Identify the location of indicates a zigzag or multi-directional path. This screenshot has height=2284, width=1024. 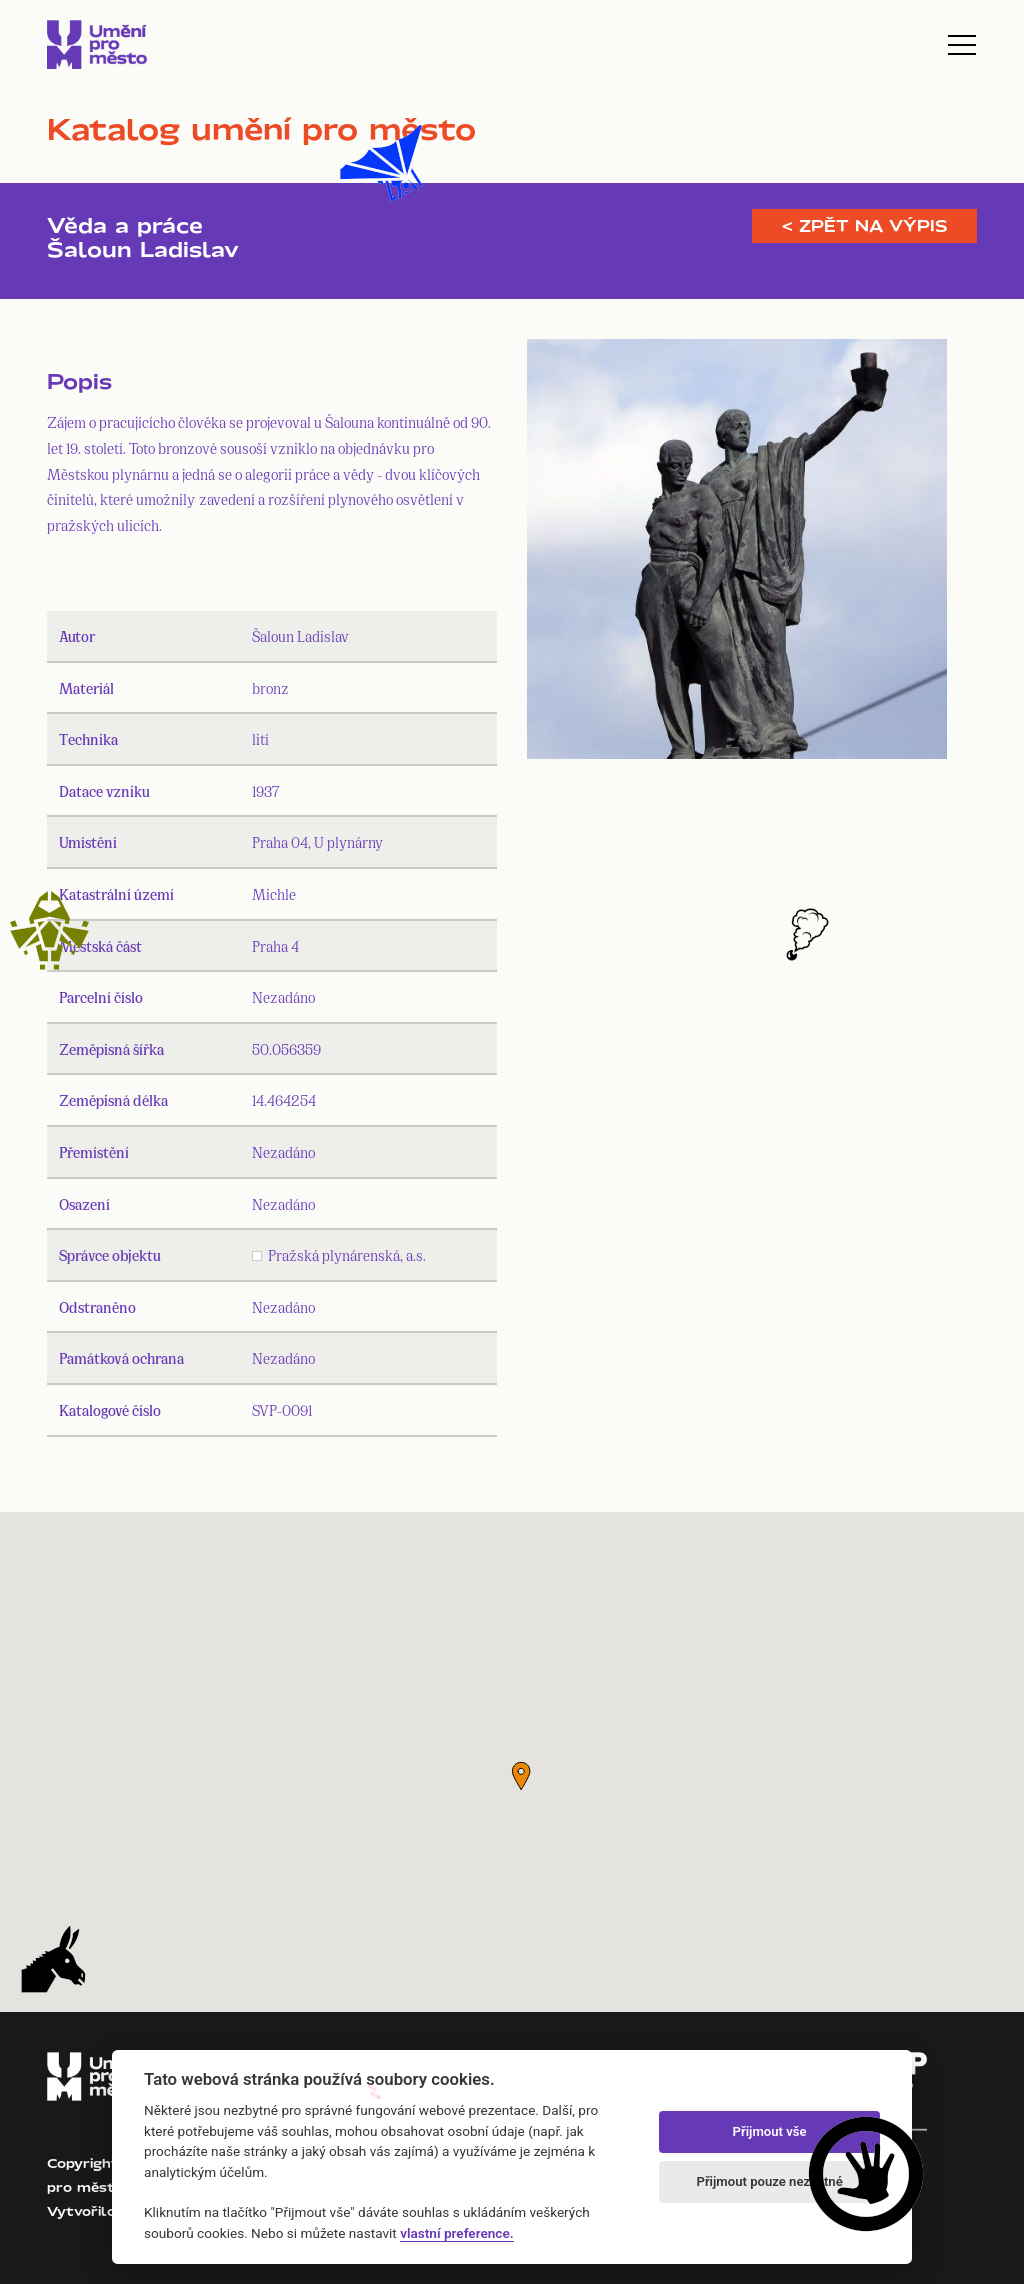
(375, 2092).